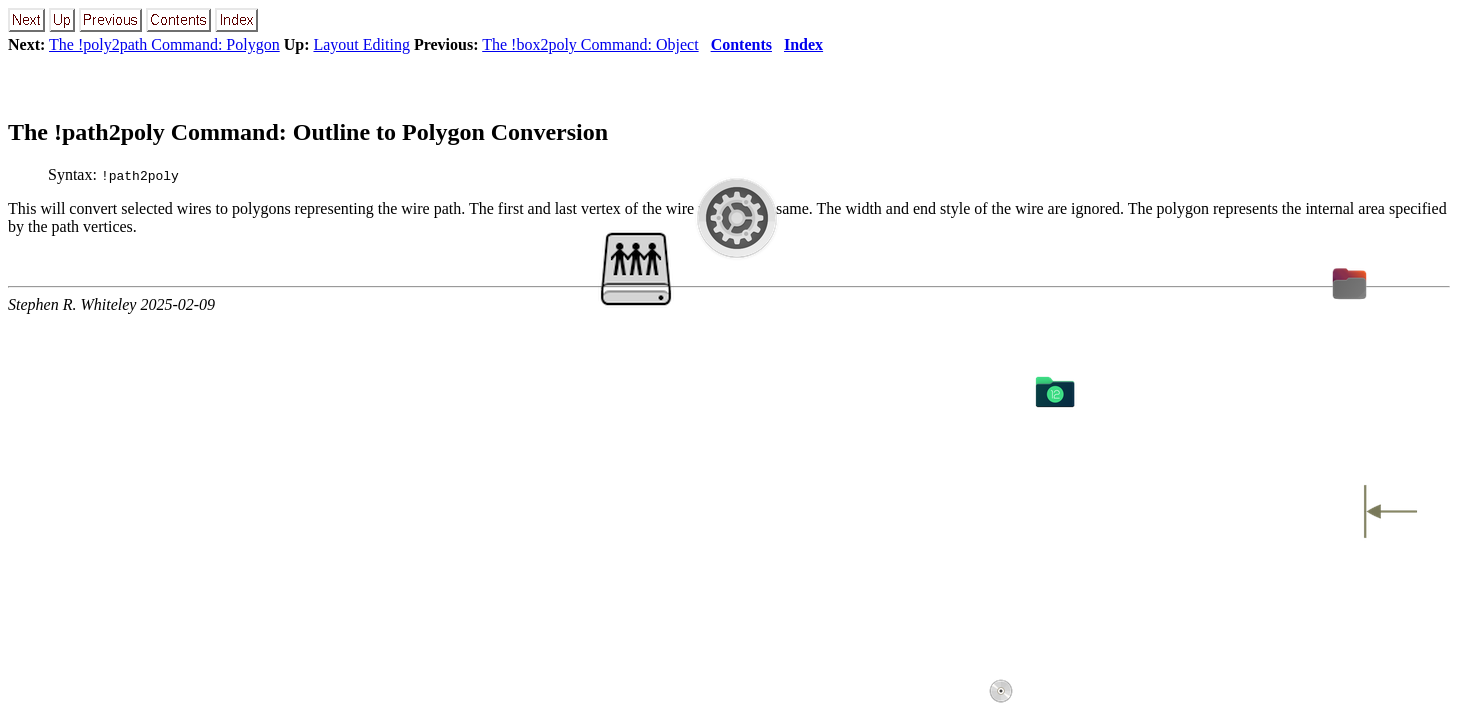 This screenshot has width=1458, height=720. Describe the element at coordinates (1055, 393) in the screenshot. I see `open android 12 system files folder` at that location.